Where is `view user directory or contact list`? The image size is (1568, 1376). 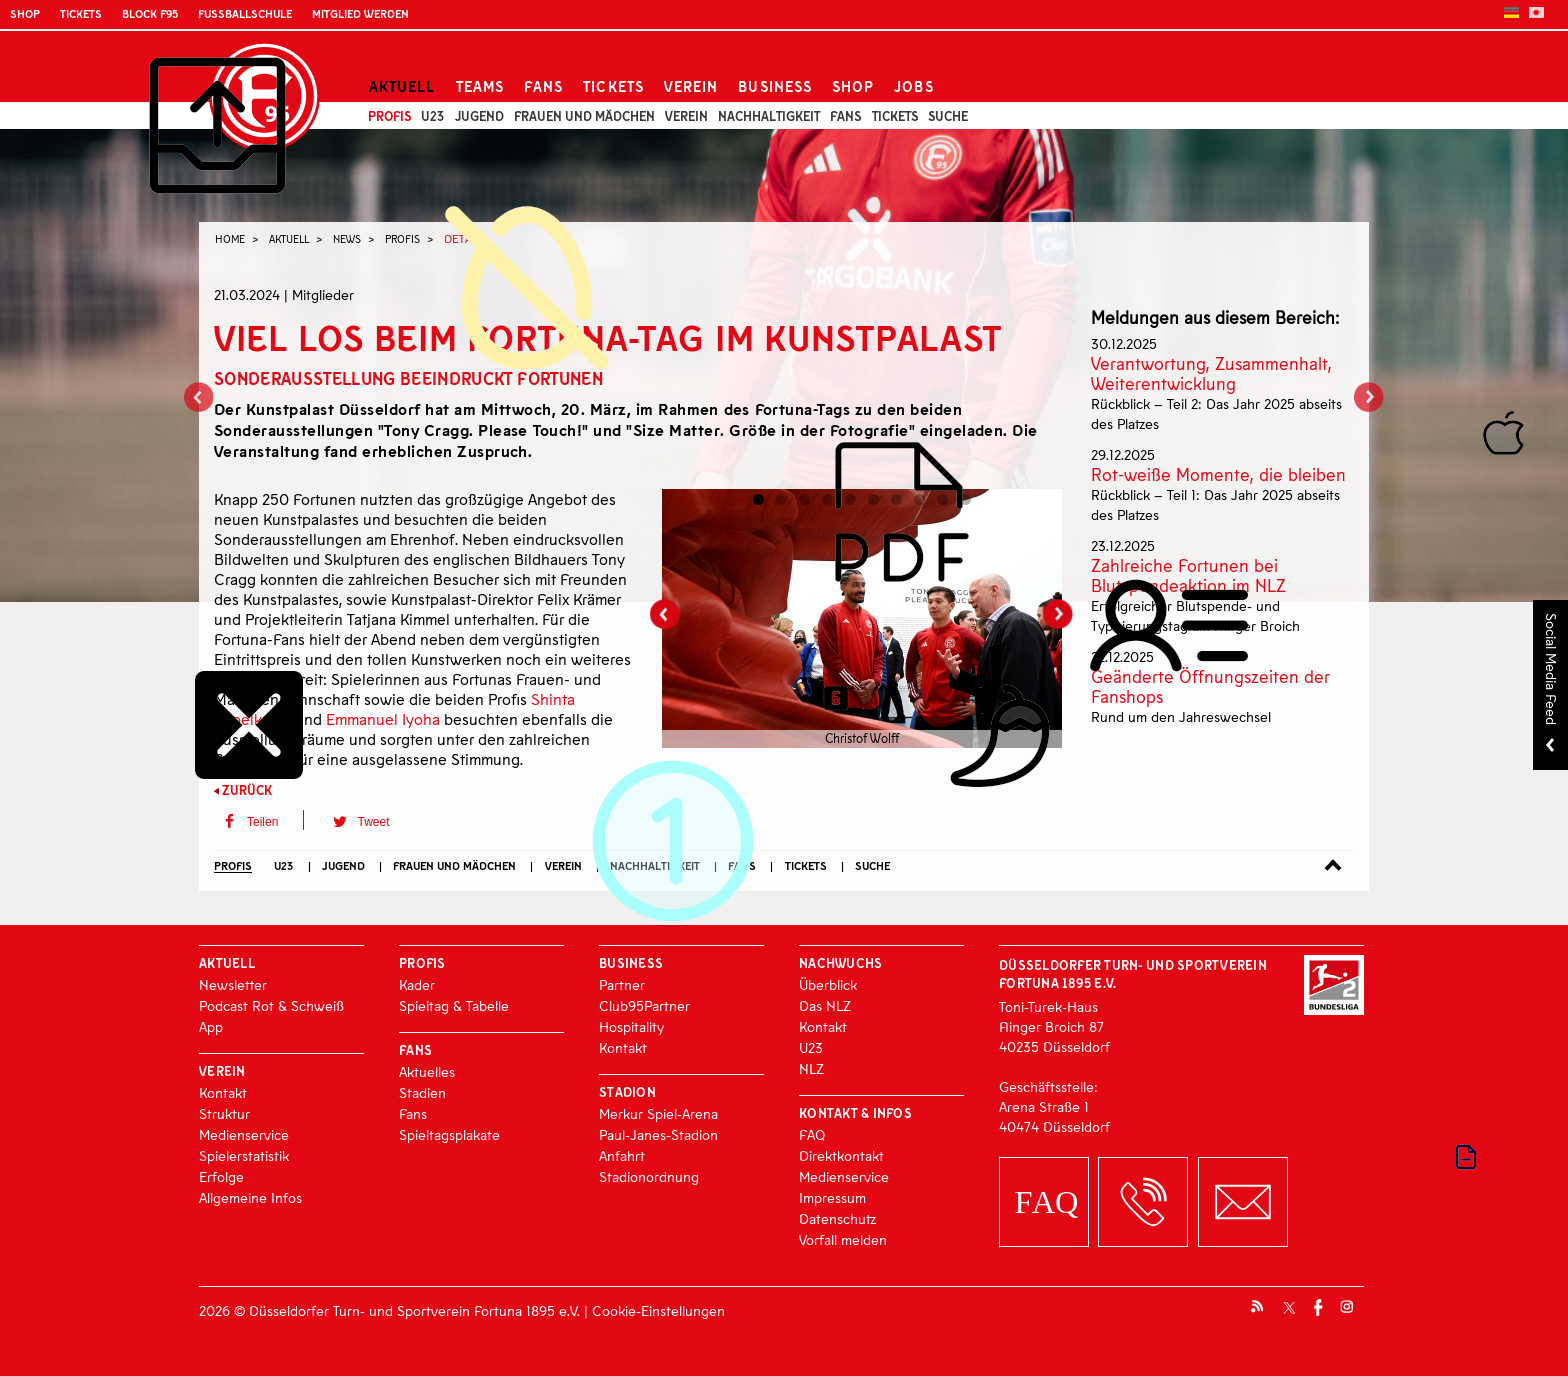
view user directory or contact list is located at coordinates (1166, 625).